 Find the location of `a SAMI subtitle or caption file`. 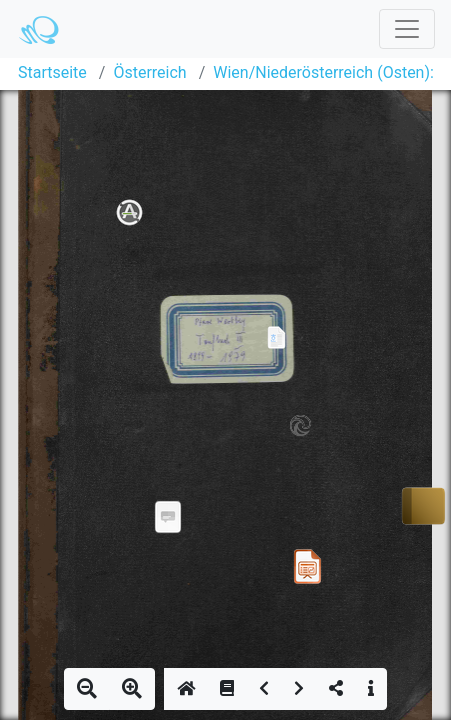

a SAMI subtitle or caption file is located at coordinates (168, 517).